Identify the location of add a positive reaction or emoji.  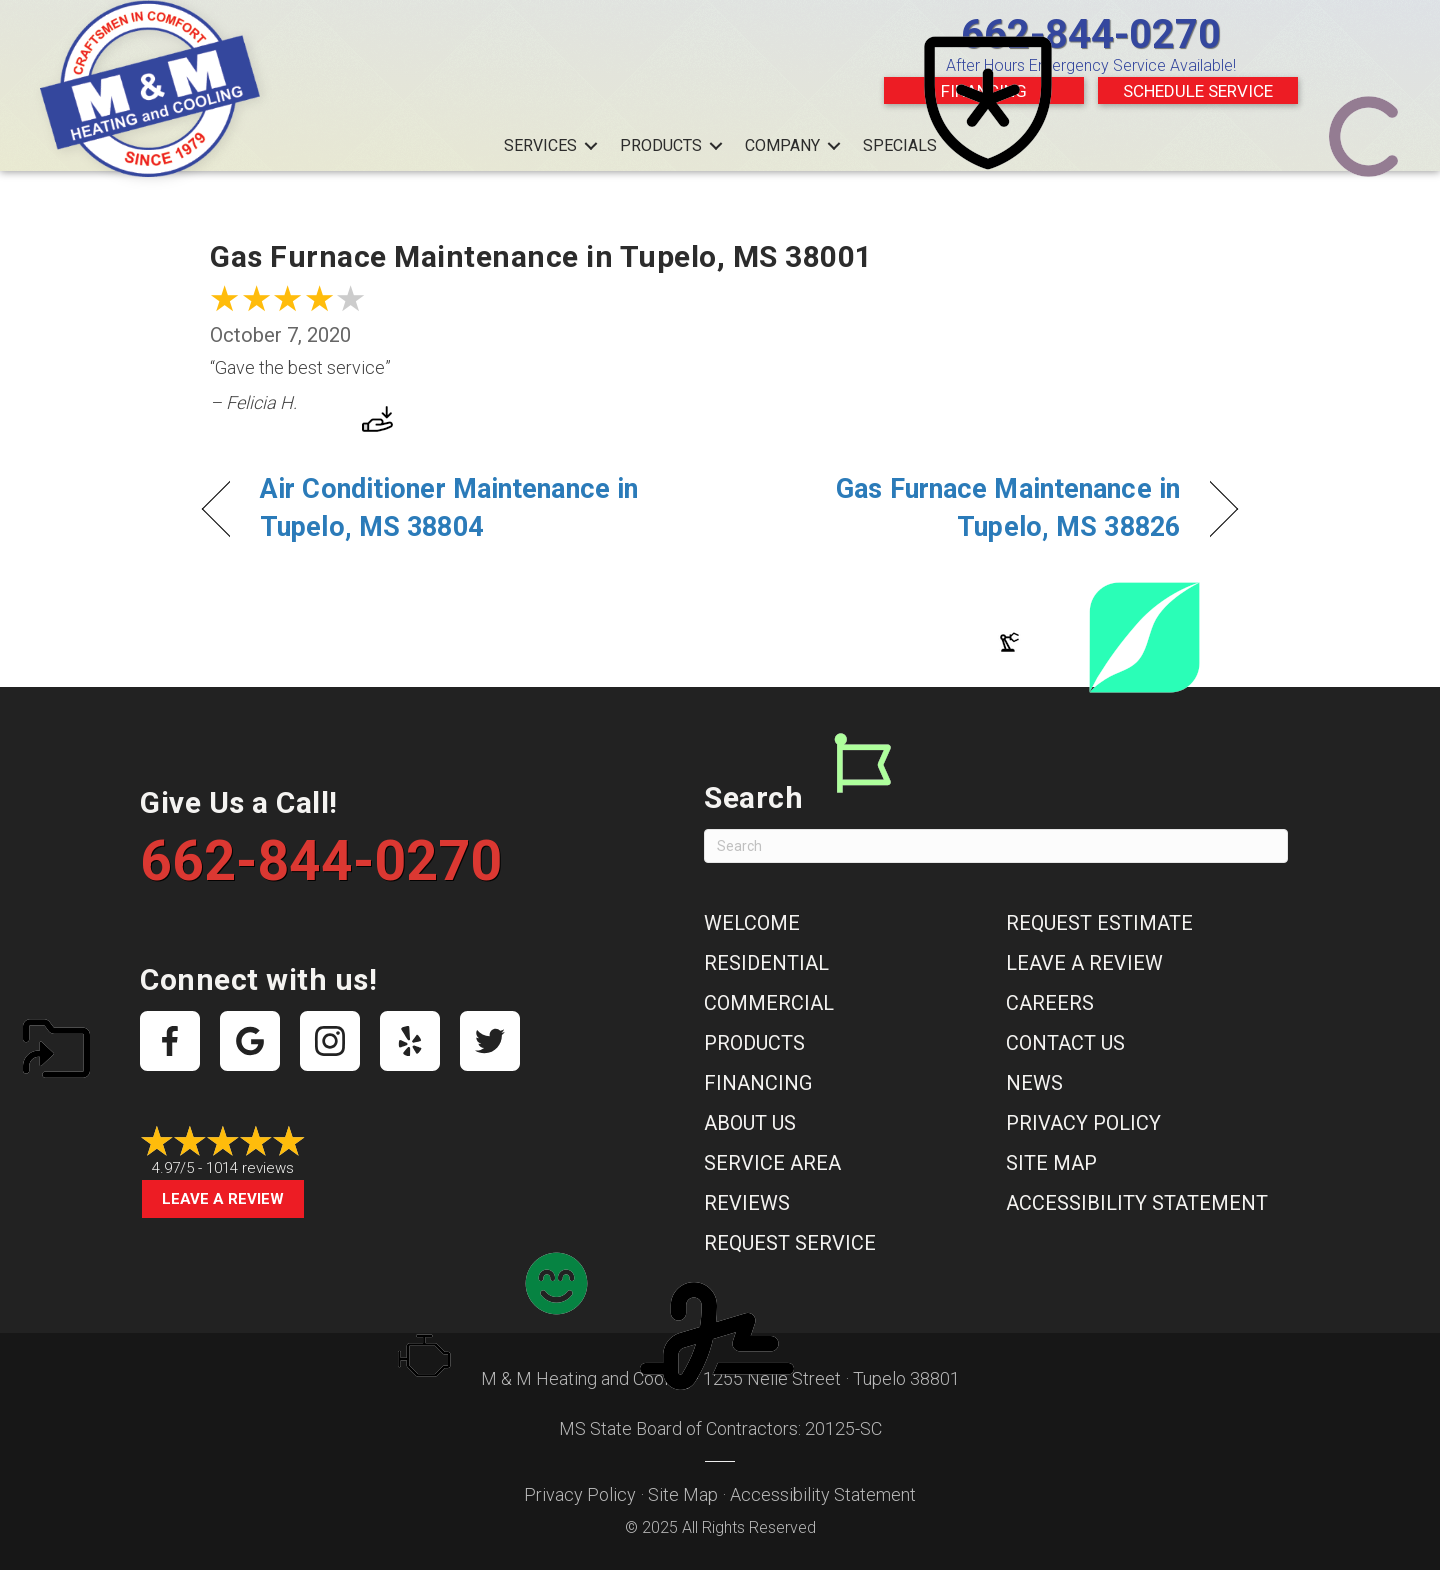
(556, 1283).